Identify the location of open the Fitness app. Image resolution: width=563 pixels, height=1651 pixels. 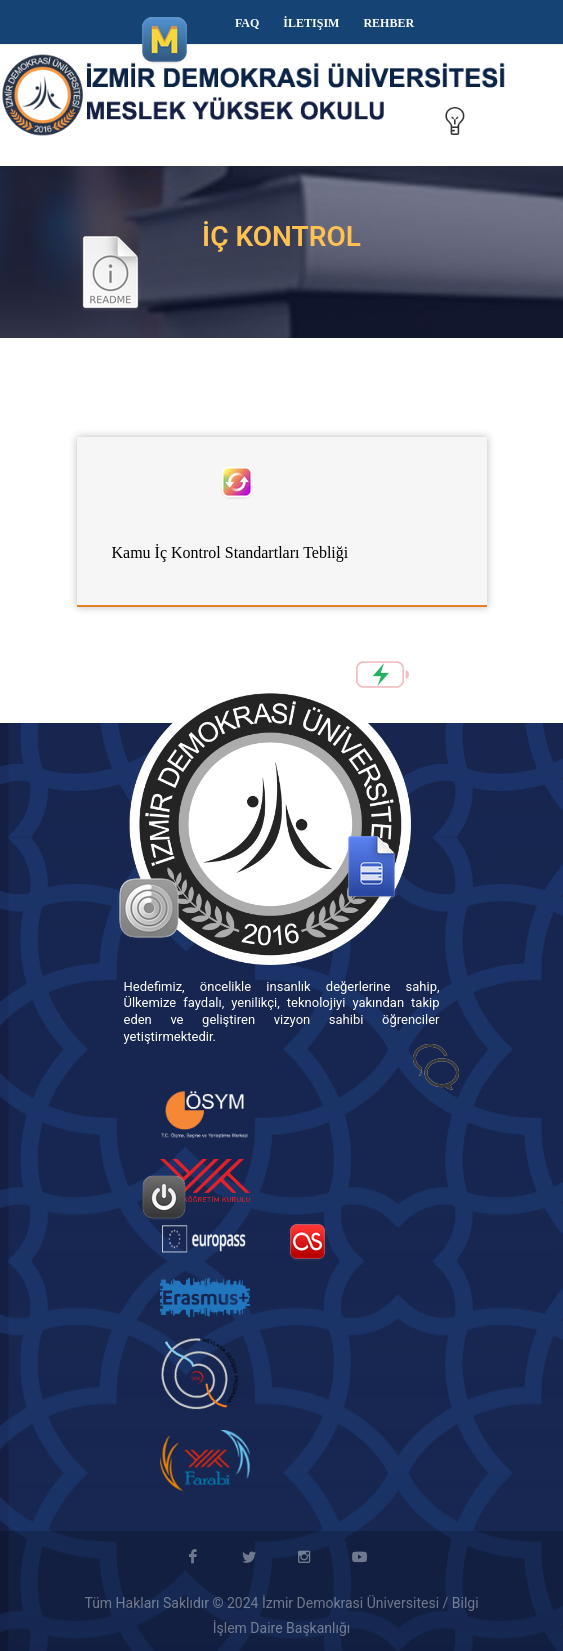
(149, 908).